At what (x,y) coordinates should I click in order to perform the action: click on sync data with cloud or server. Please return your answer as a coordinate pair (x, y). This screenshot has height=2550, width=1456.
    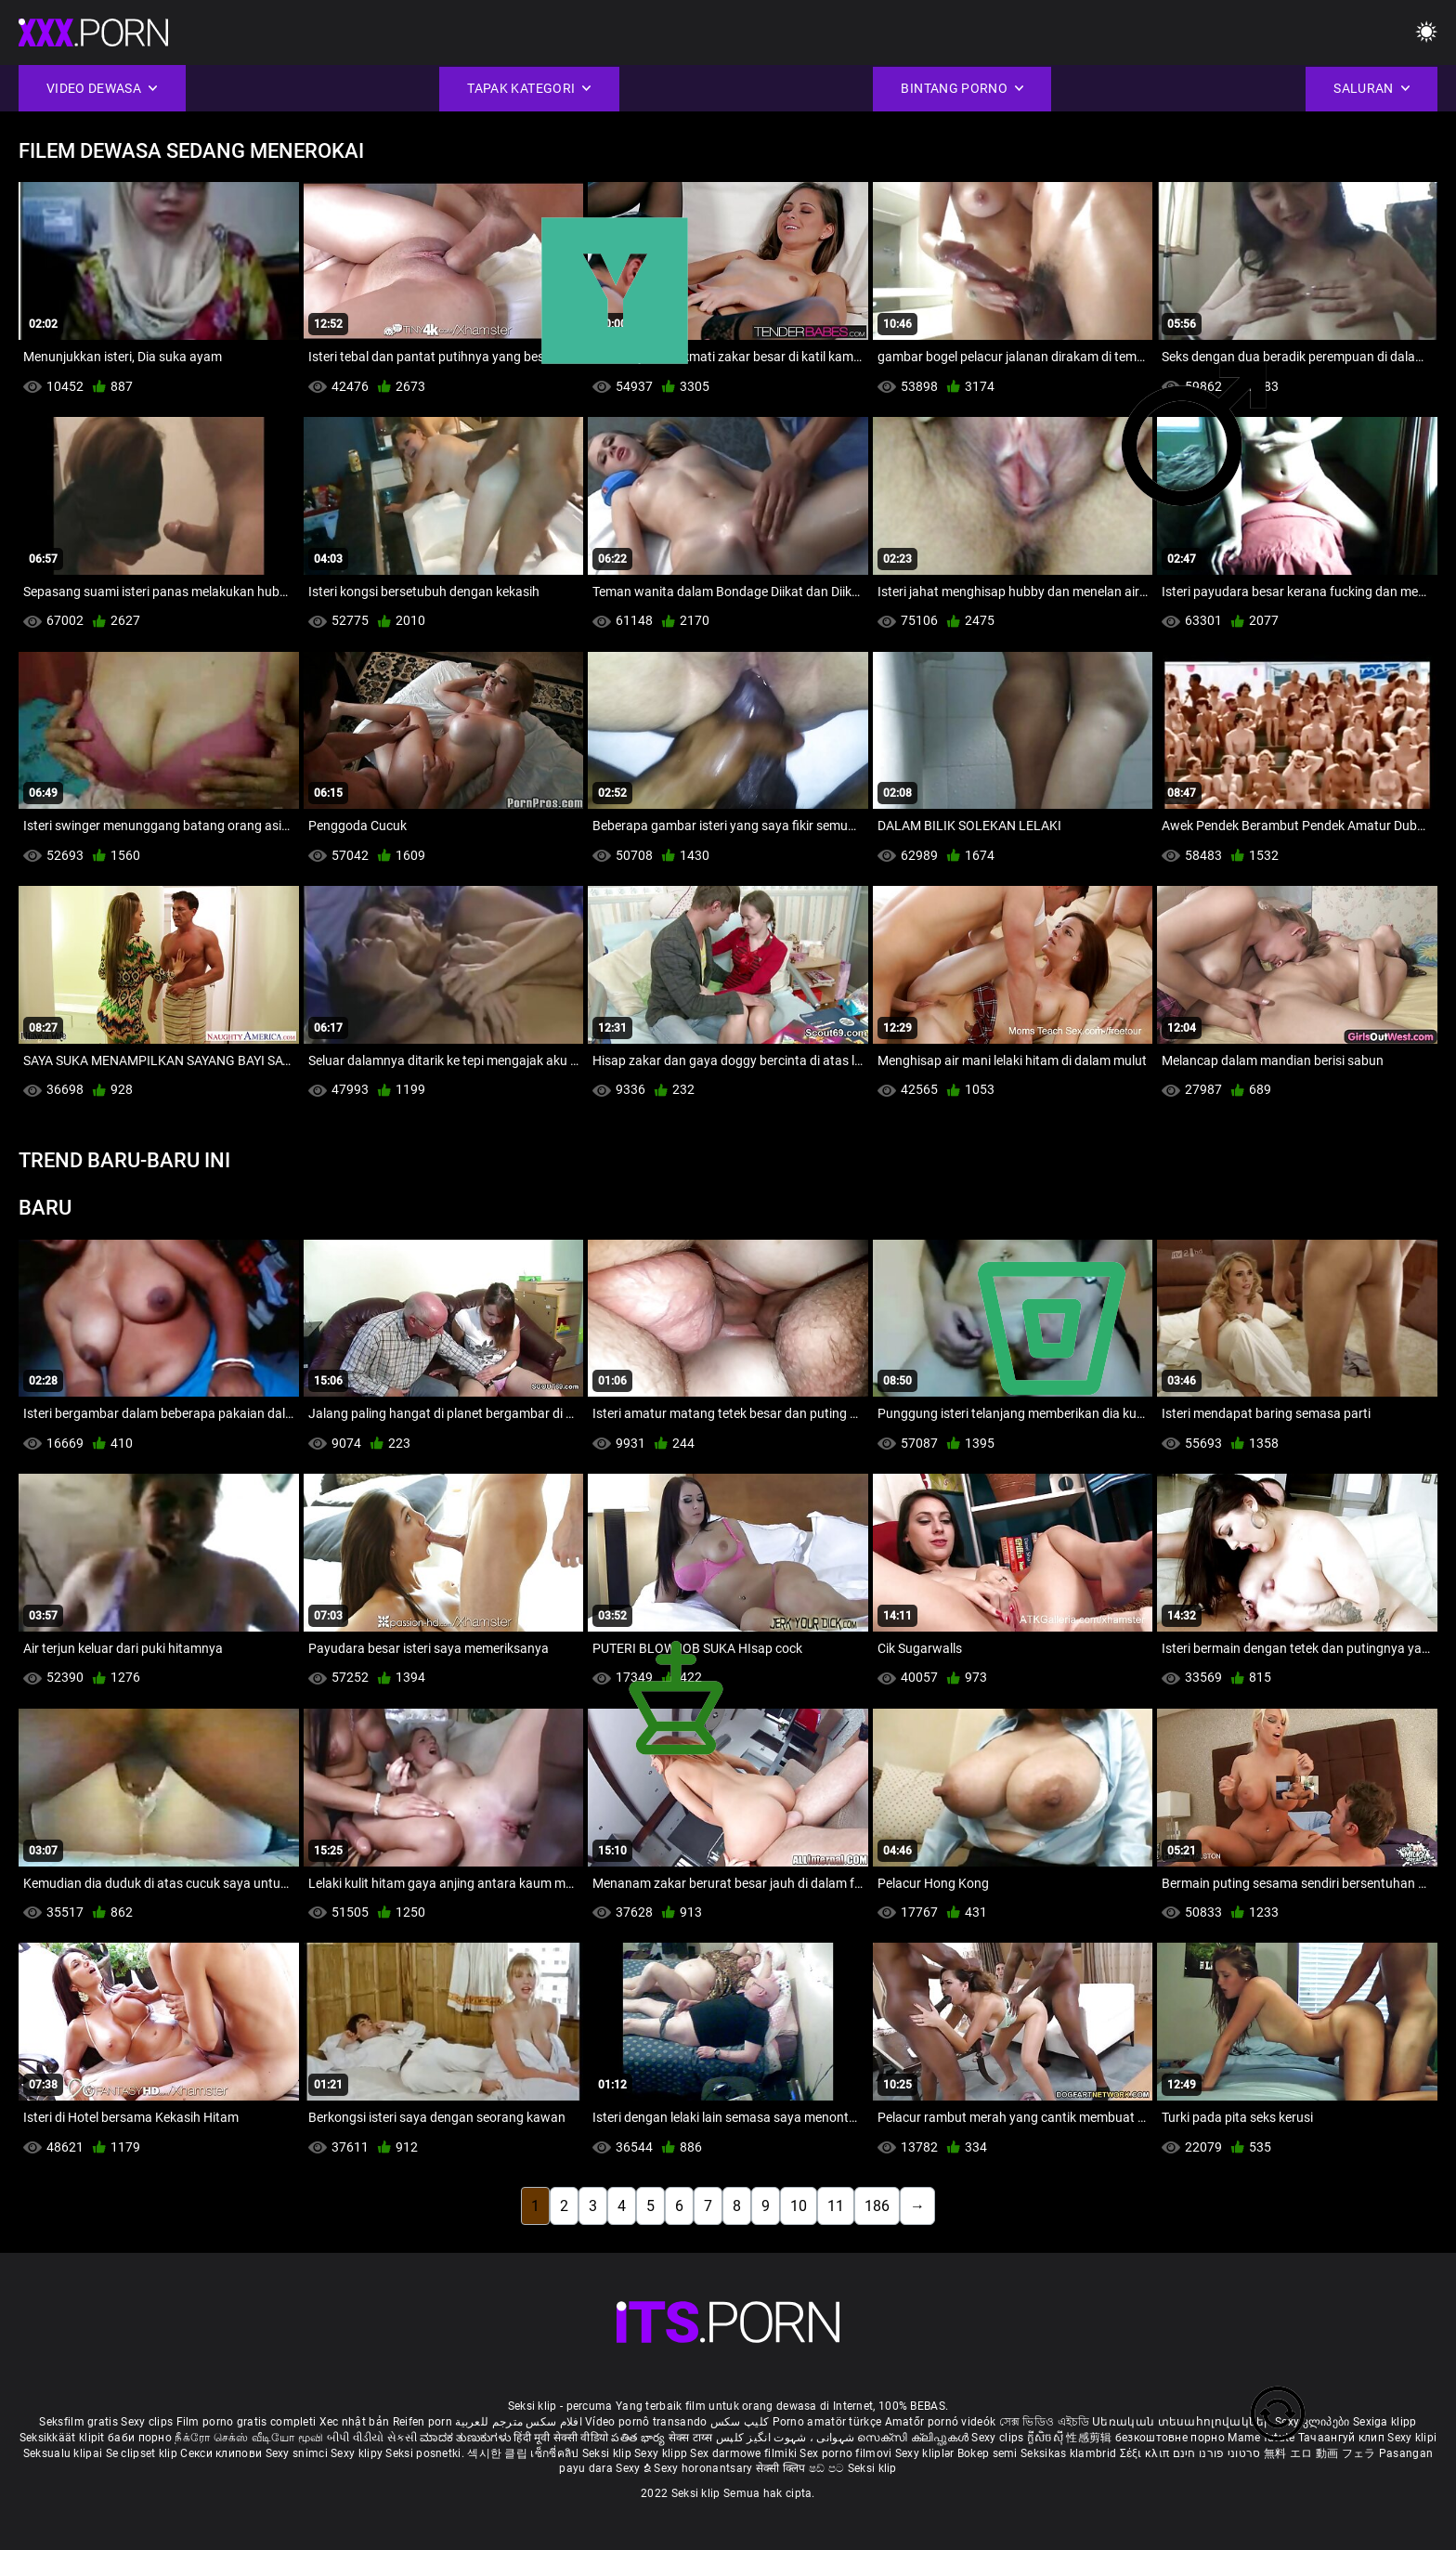
    Looking at the image, I should click on (1278, 2413).